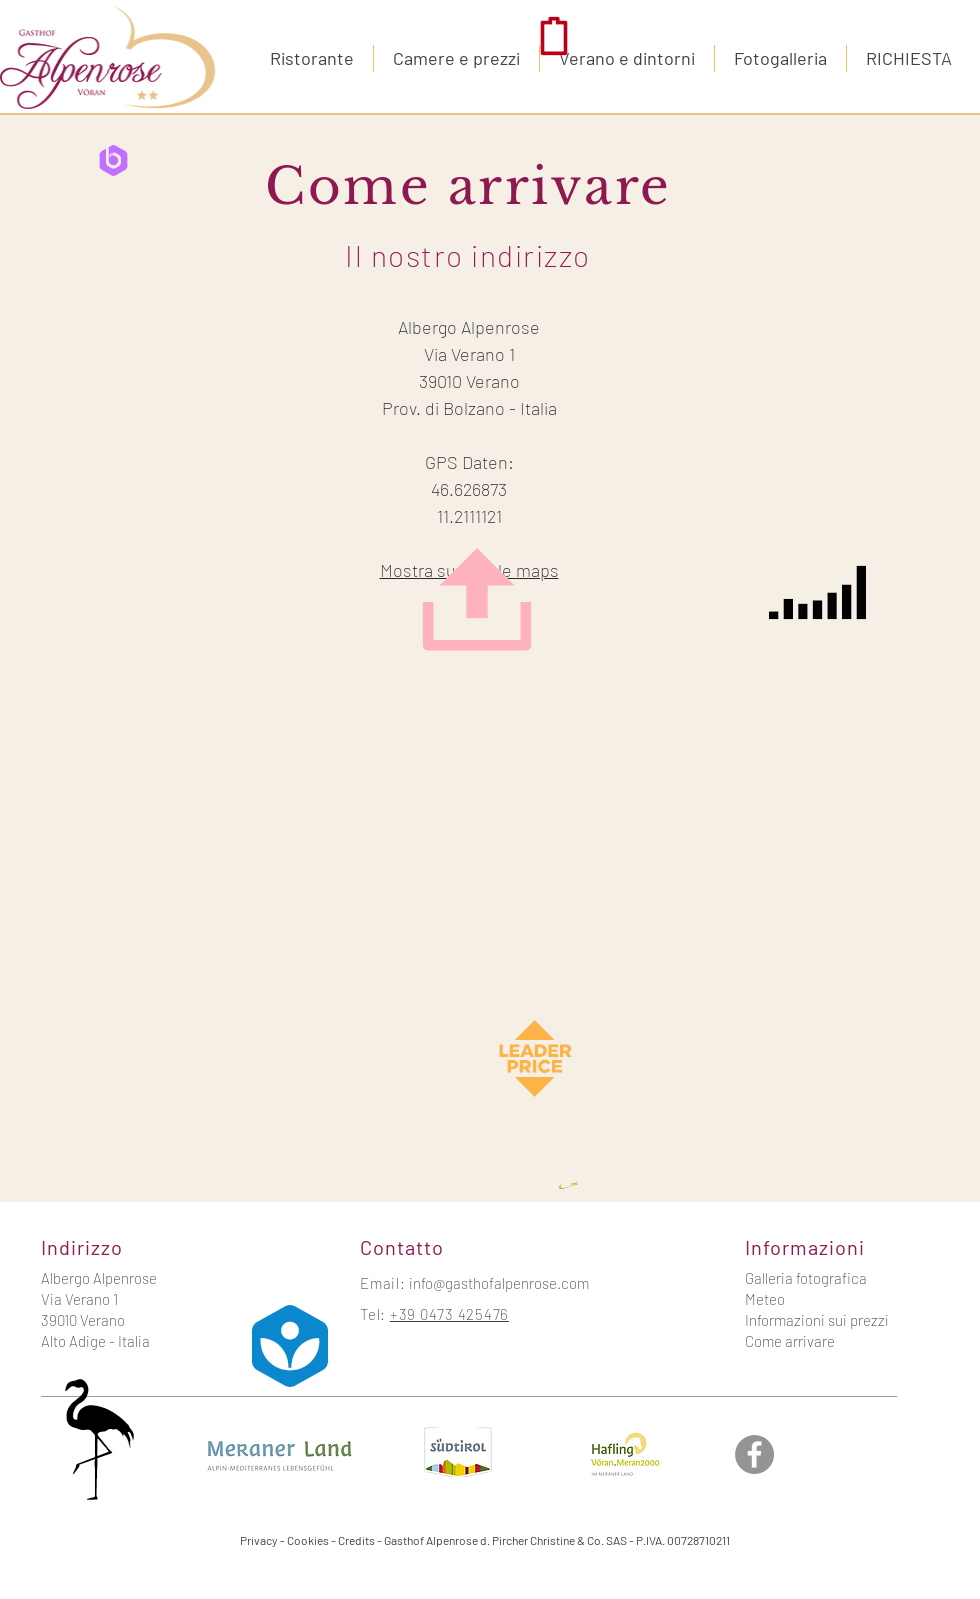  What do you see at coordinates (817, 592) in the screenshot?
I see `view Social Blade analytics` at bounding box center [817, 592].